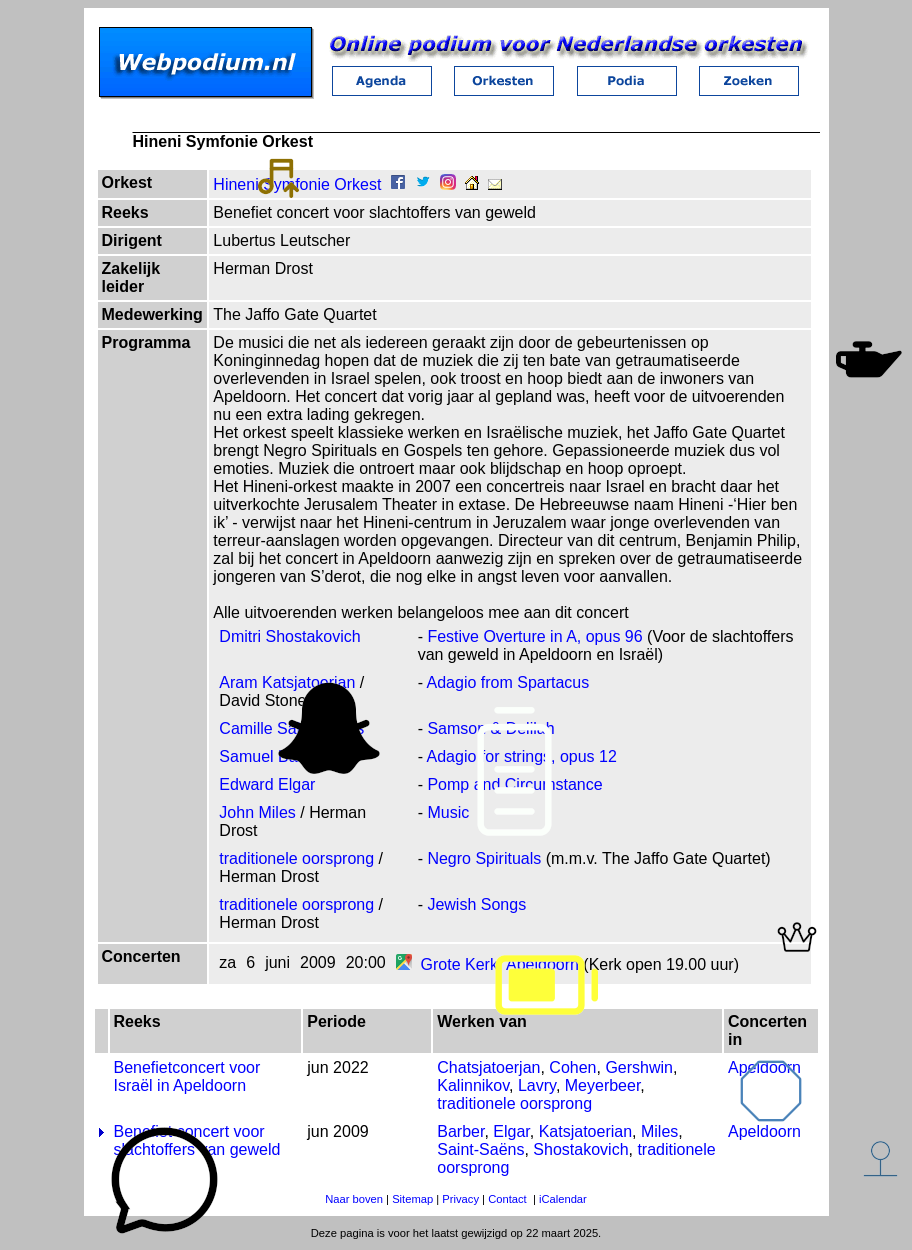 The height and width of the screenshot is (1250, 912). What do you see at coordinates (164, 1180) in the screenshot?
I see `open a chat or messaging feature` at bounding box center [164, 1180].